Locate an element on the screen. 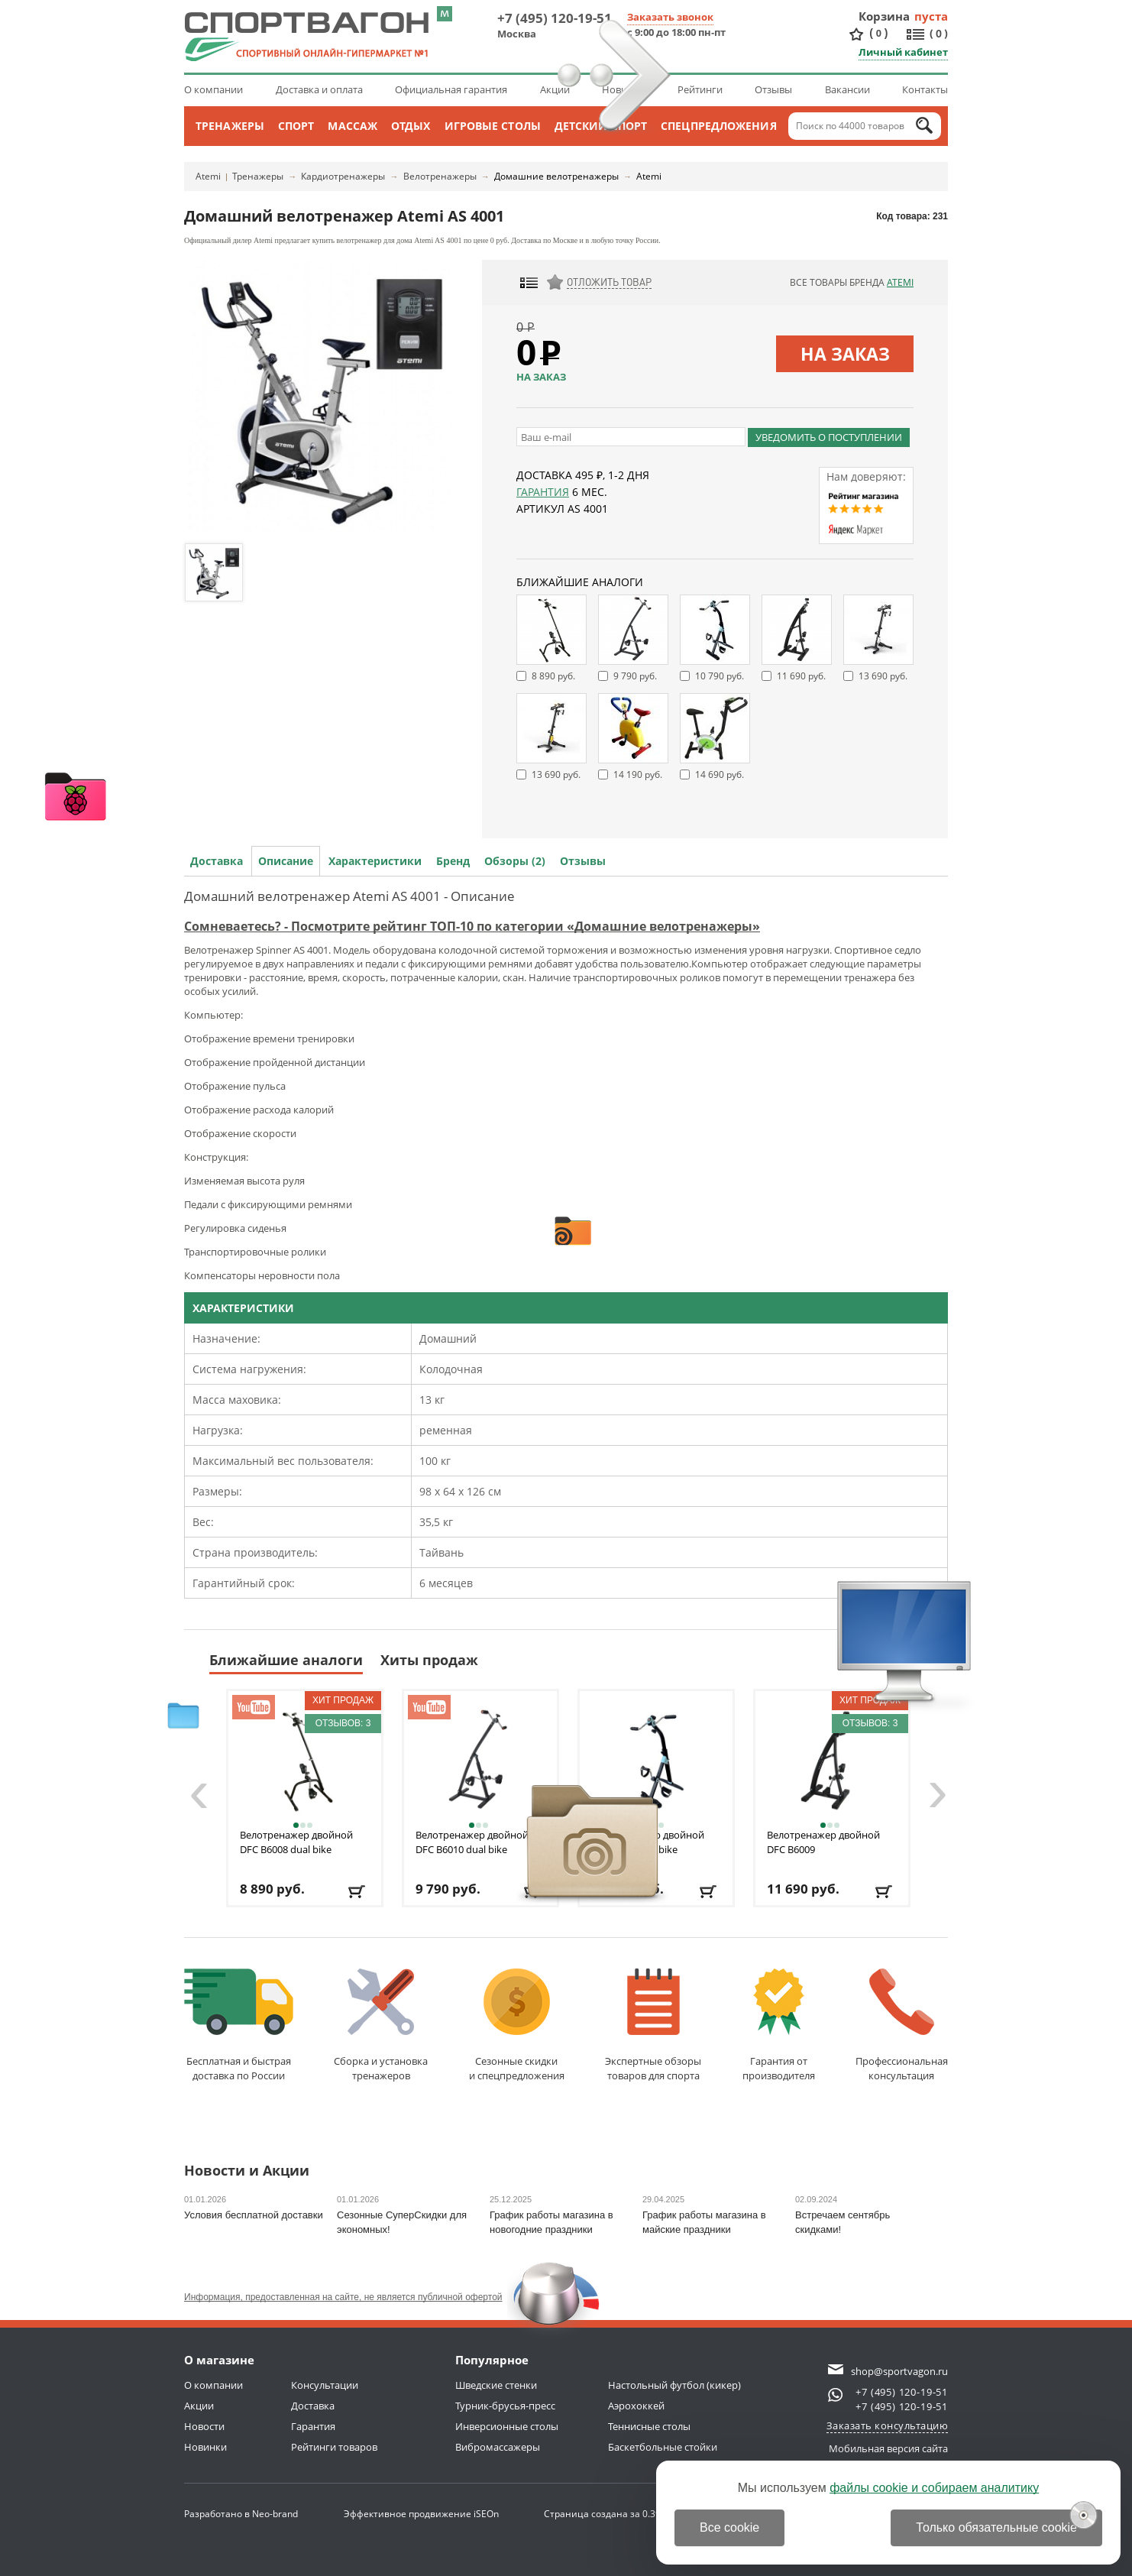 Image resolution: width=1132 pixels, height=2576 pixels. adjust system audio volume is located at coordinates (555, 2295).